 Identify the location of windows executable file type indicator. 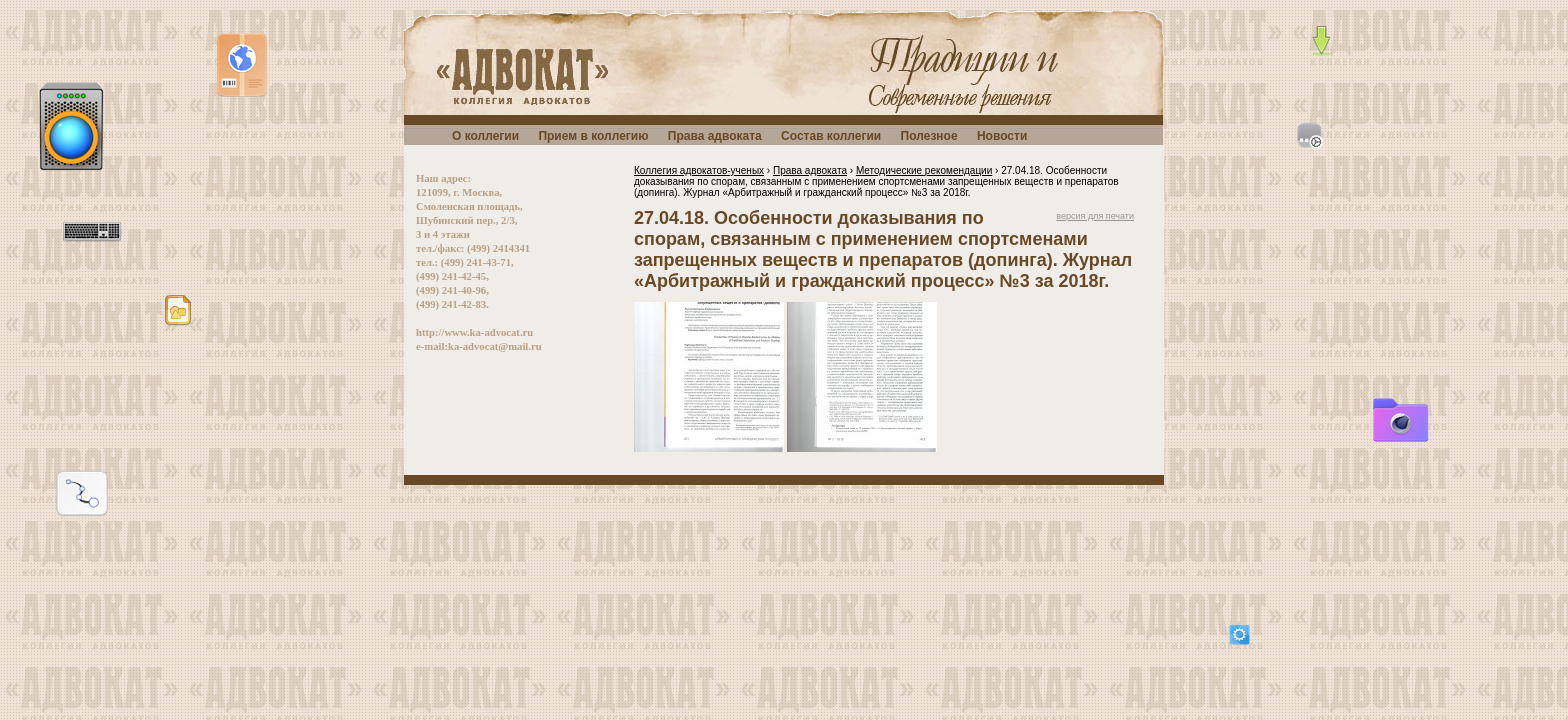
(1239, 634).